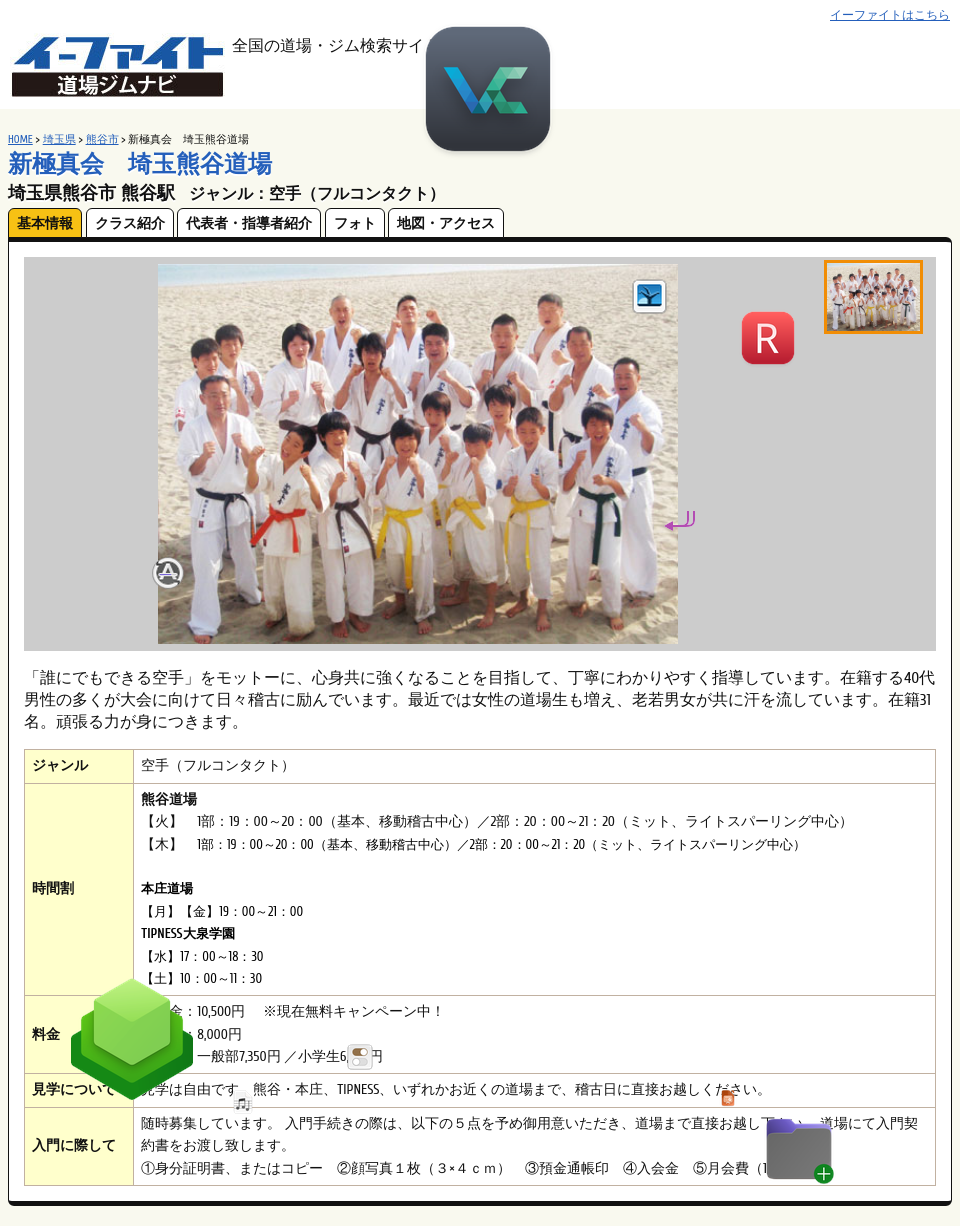  Describe the element at coordinates (728, 1098) in the screenshot. I see `open libreoffice impress presentation software` at that location.